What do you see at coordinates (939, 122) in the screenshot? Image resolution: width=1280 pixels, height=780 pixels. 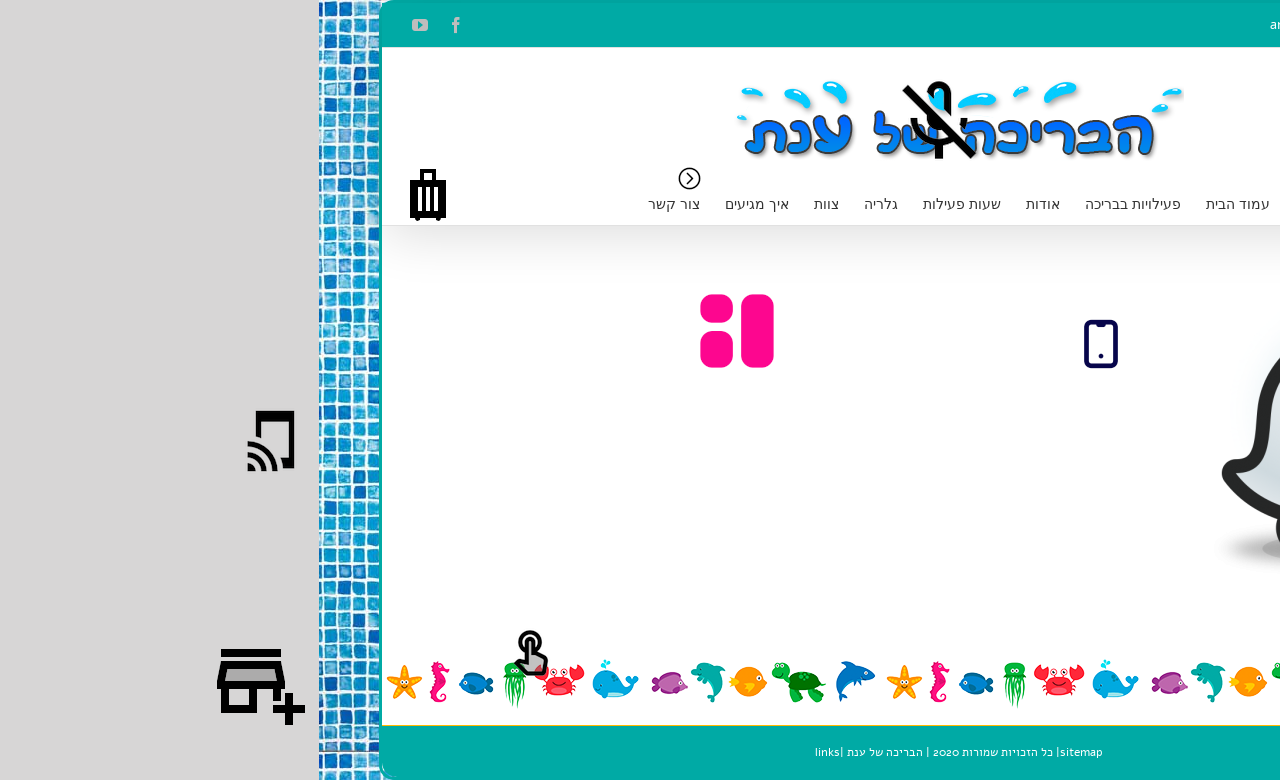 I see `mute your microphone` at bounding box center [939, 122].